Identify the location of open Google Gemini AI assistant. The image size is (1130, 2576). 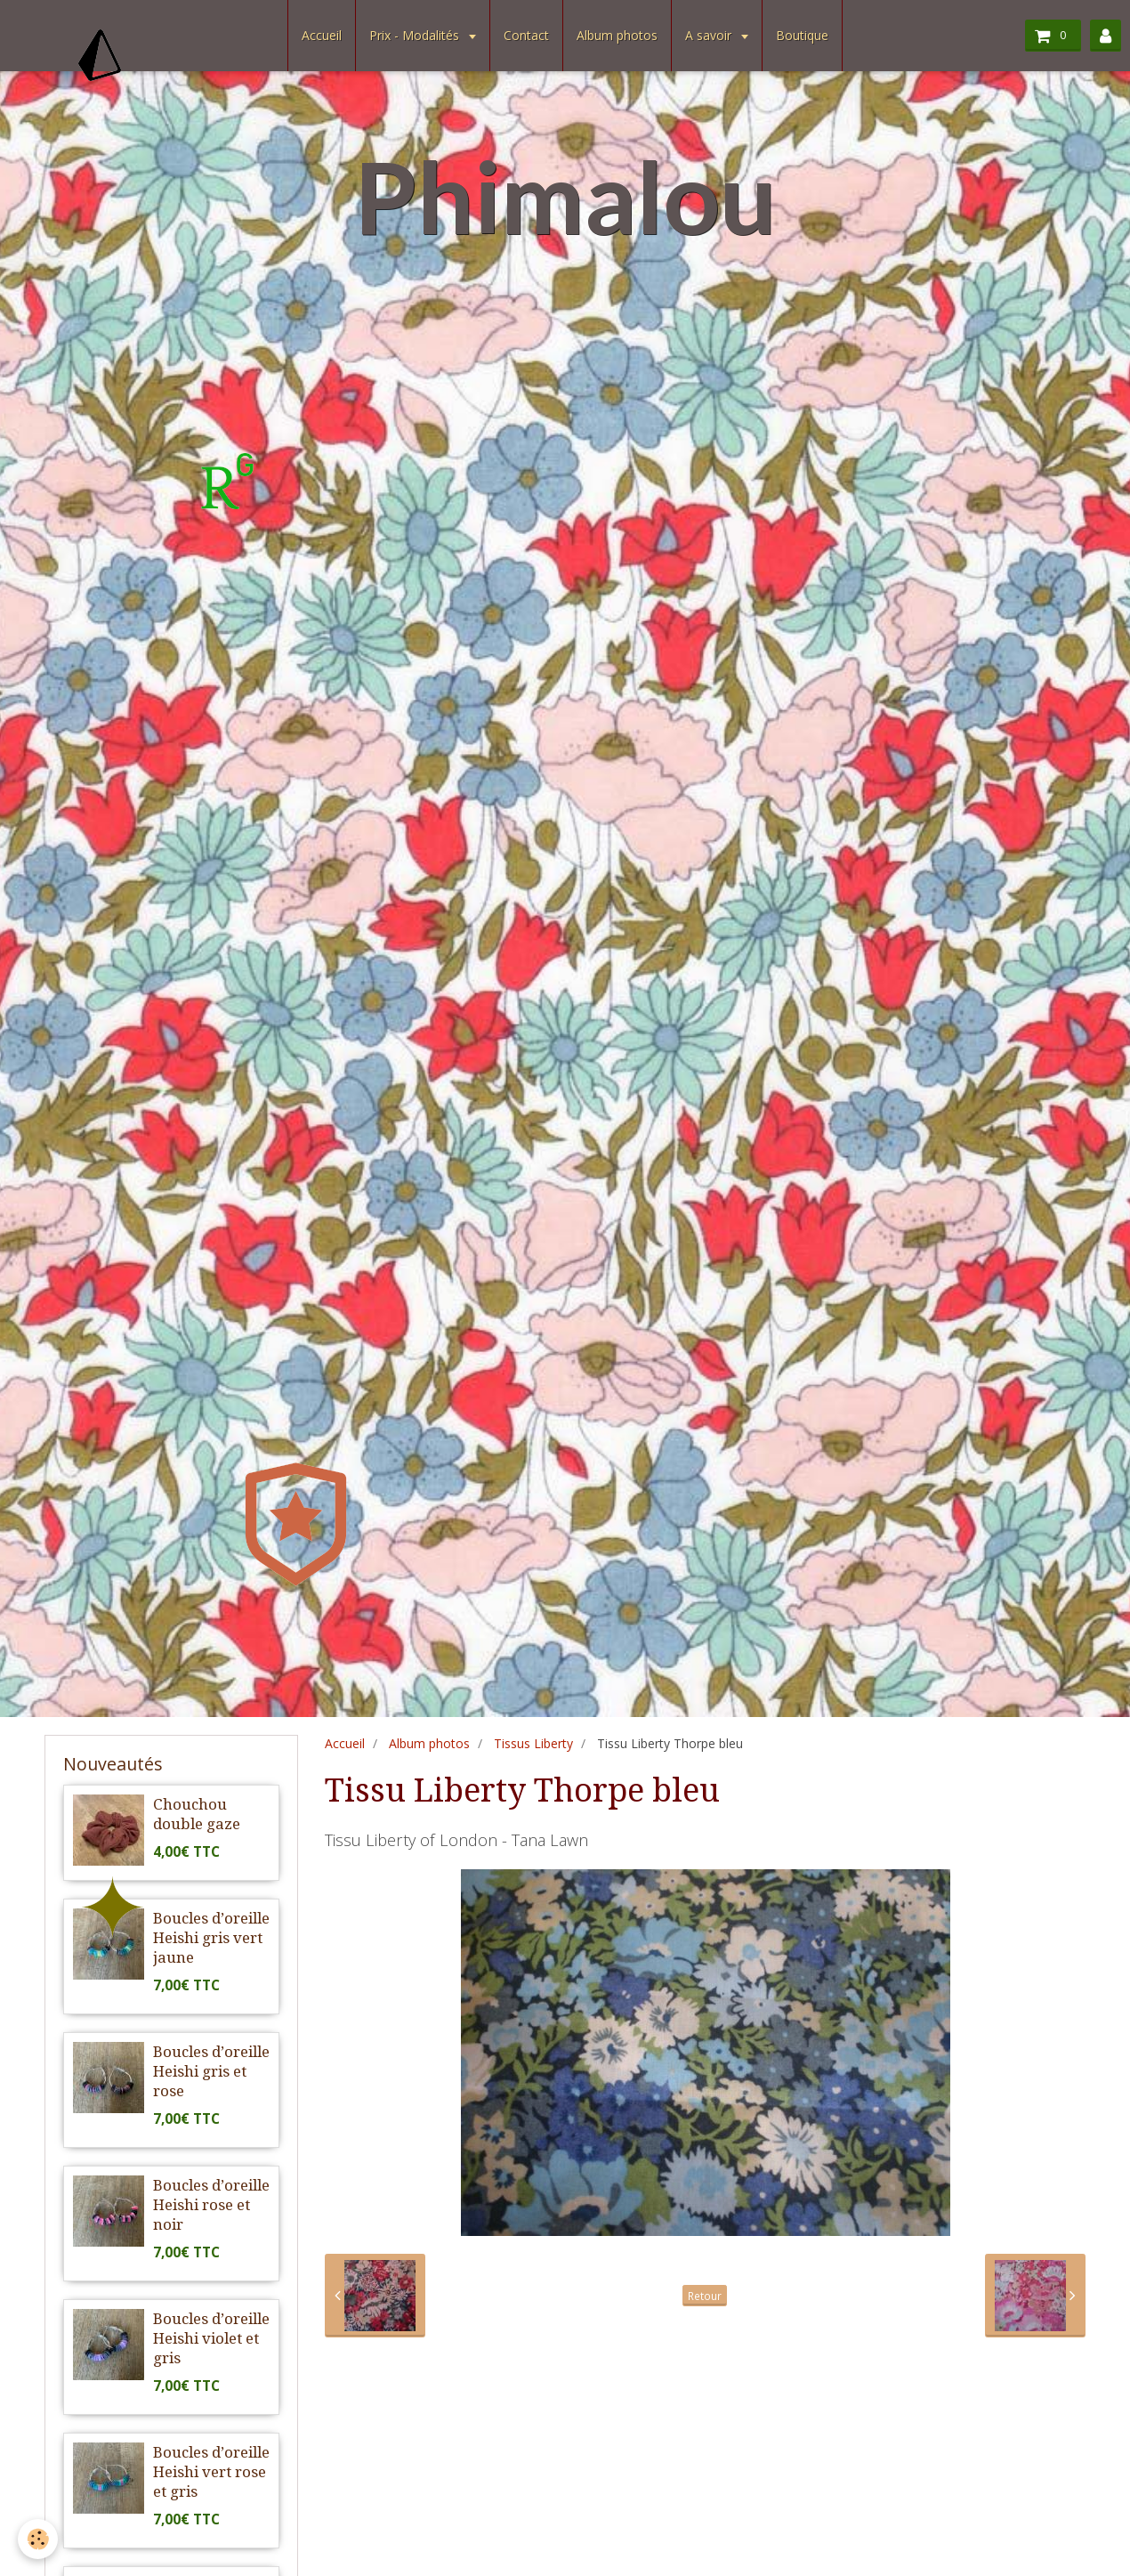
(112, 1907).